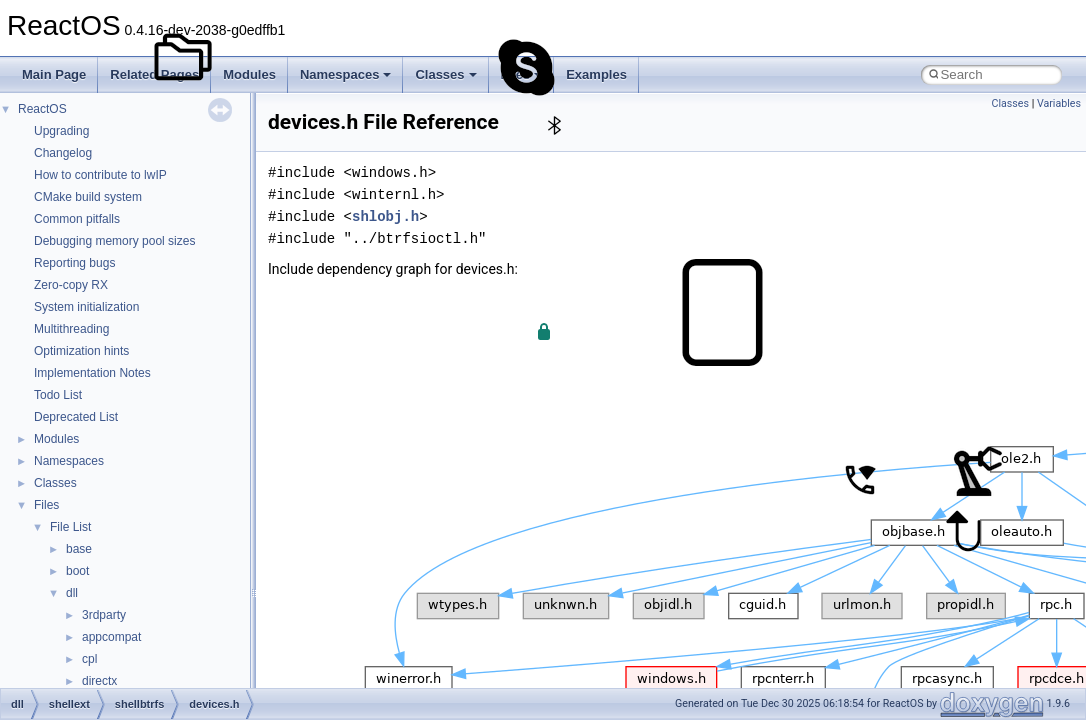 The height and width of the screenshot is (720, 1086). What do you see at coordinates (526, 67) in the screenshot?
I see `open skype` at bounding box center [526, 67].